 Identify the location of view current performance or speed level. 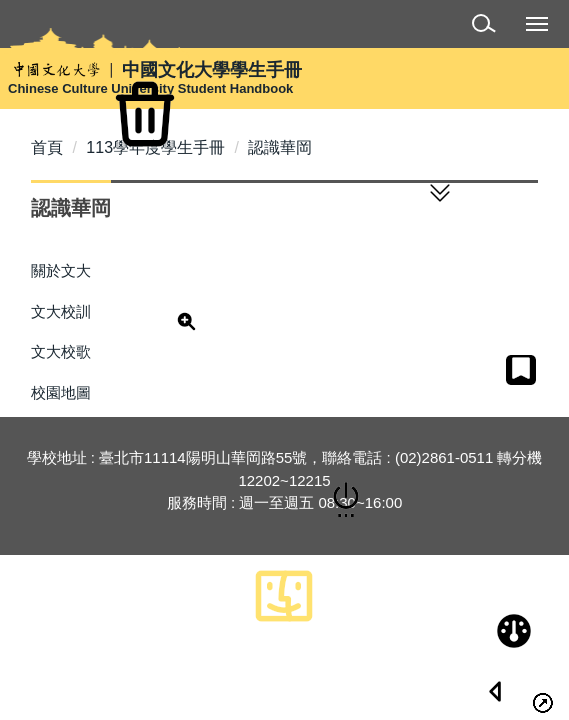
(514, 631).